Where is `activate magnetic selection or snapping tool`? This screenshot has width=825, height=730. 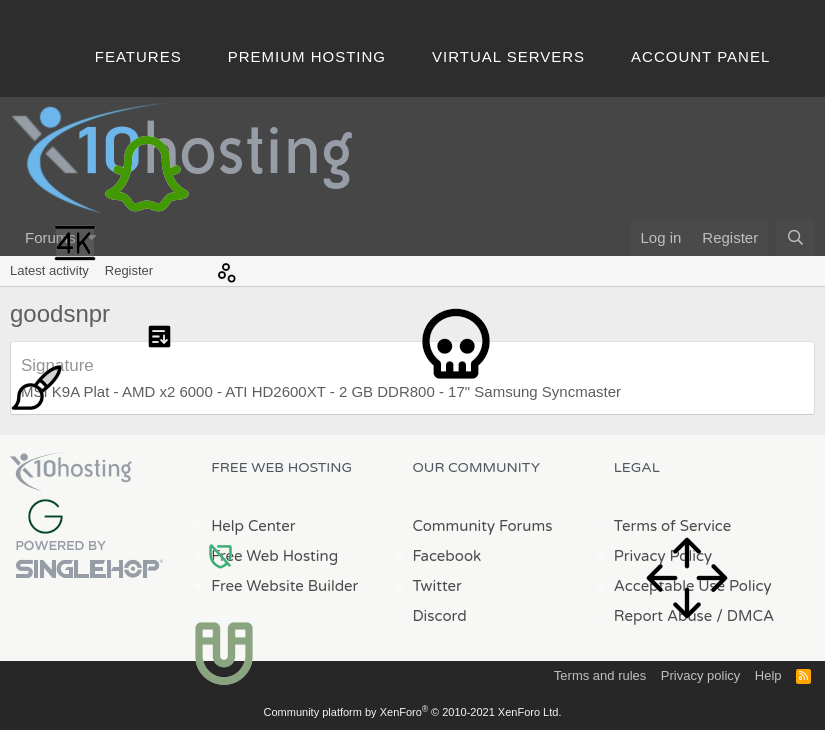
activate magnetic selection or snapping tool is located at coordinates (224, 651).